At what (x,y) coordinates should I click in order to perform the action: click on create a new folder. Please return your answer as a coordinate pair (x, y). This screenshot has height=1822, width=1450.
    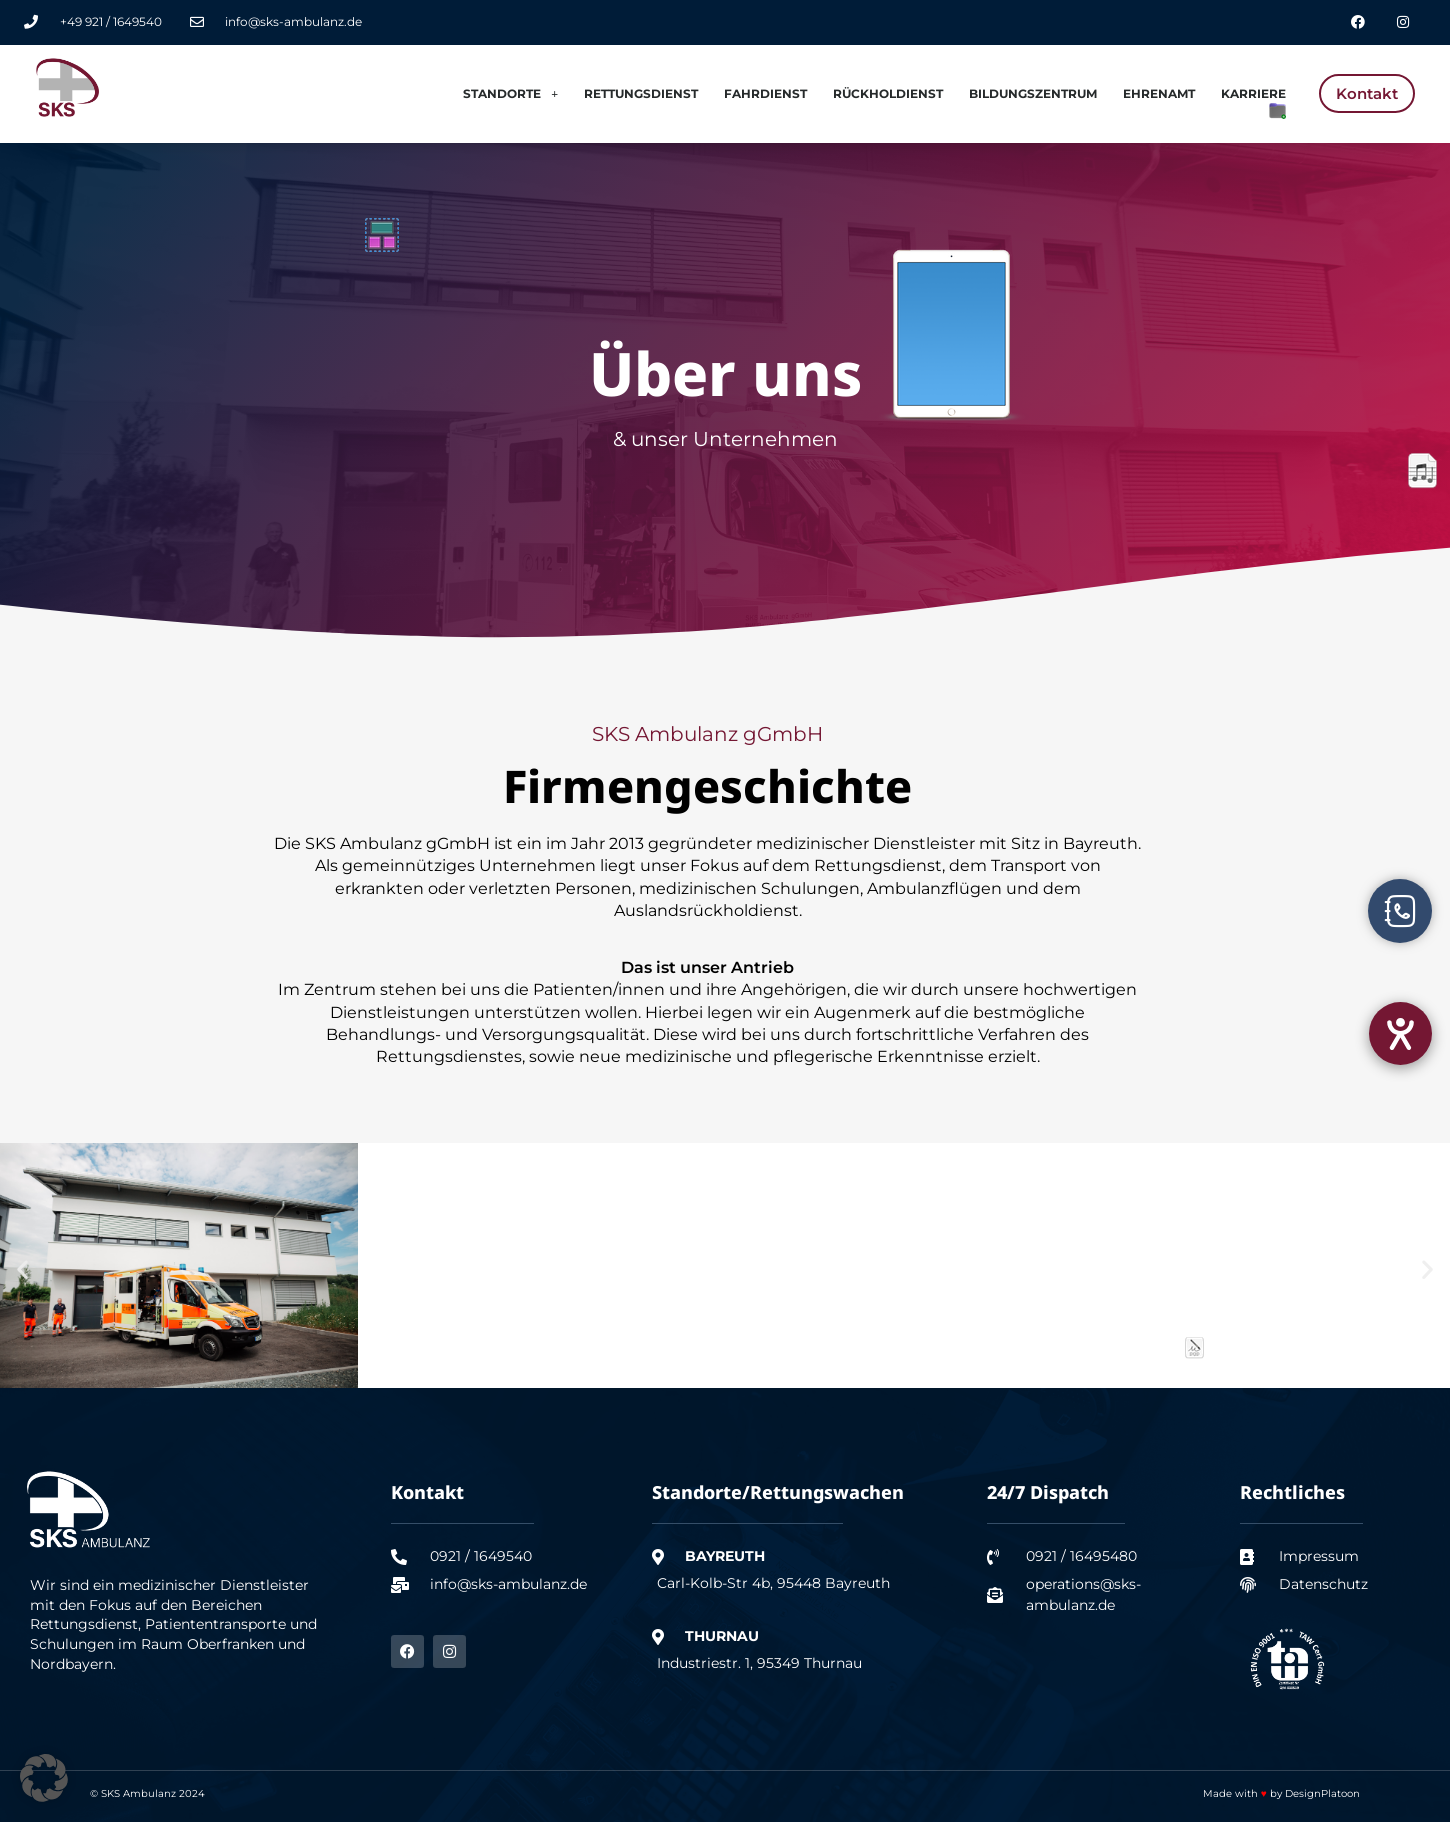
    Looking at the image, I should click on (1277, 110).